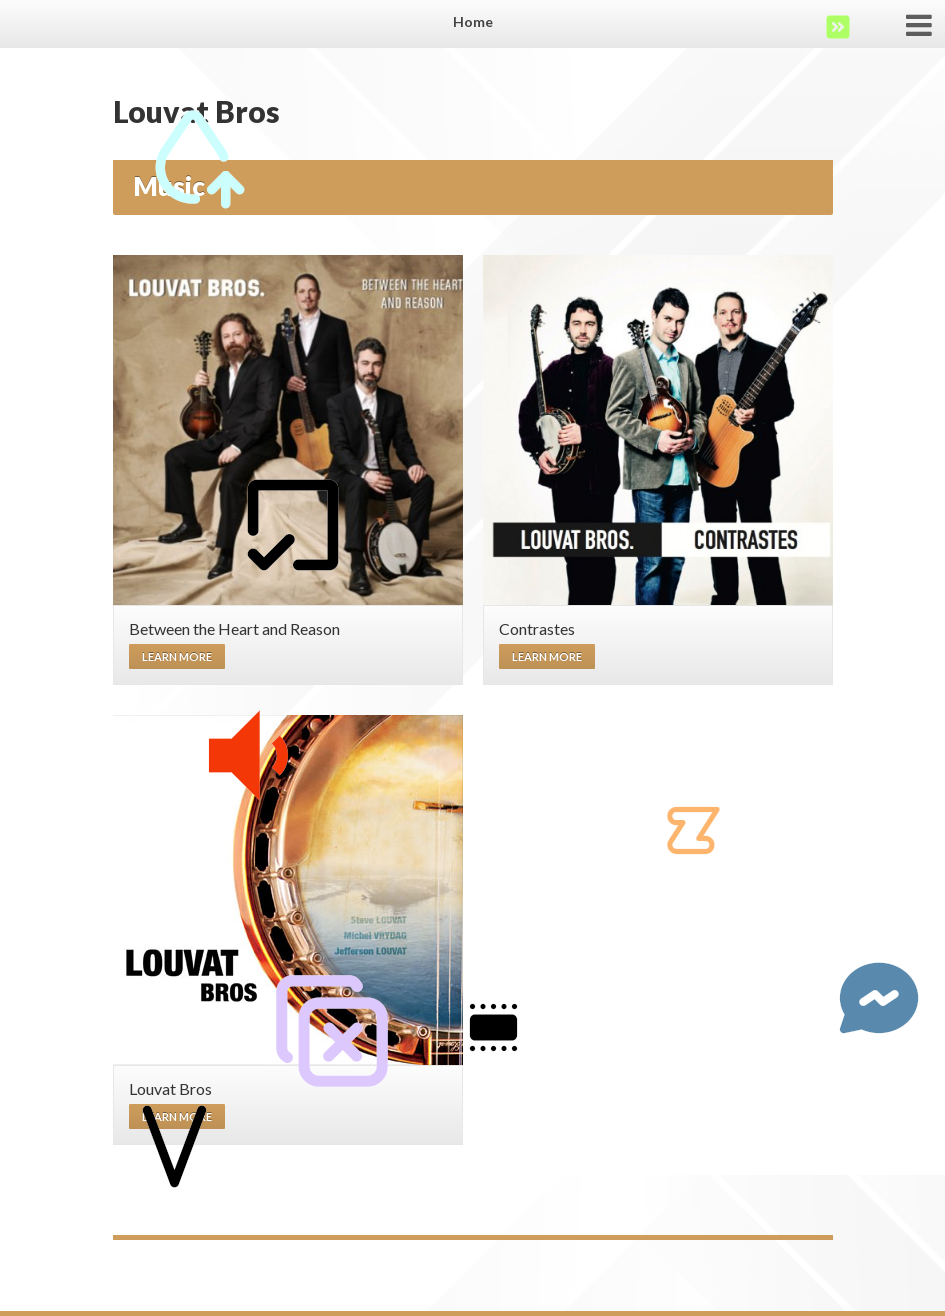  What do you see at coordinates (174, 1146) in the screenshot?
I see `indicates items starting with the letter V` at bounding box center [174, 1146].